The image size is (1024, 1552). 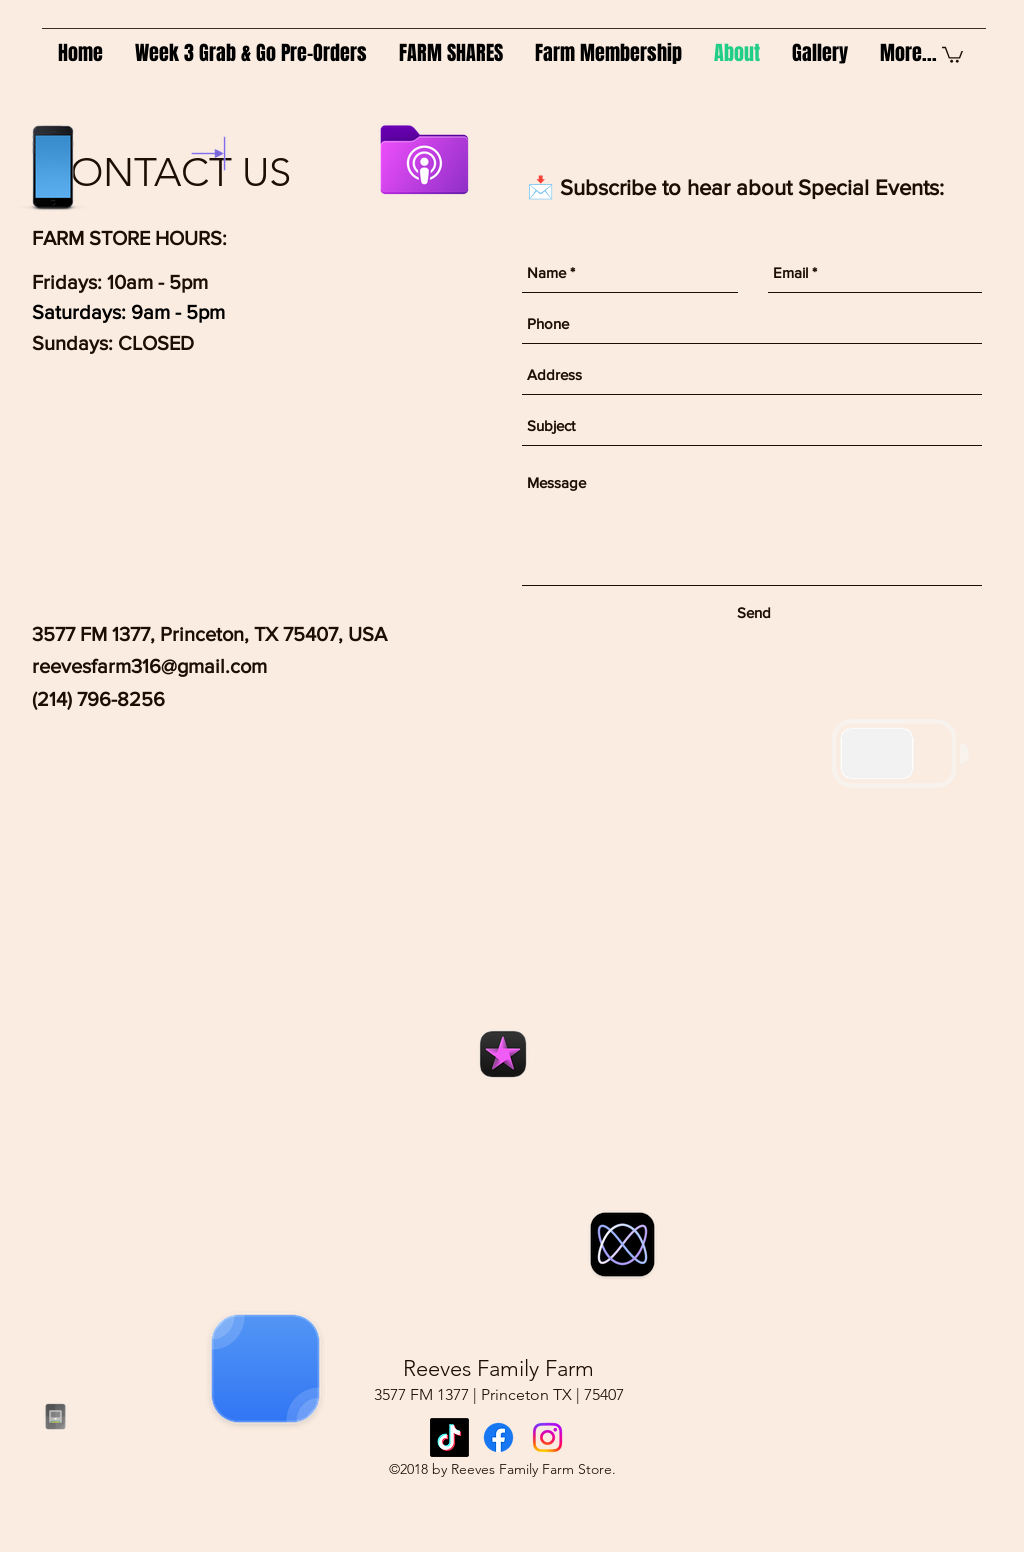 What do you see at coordinates (265, 1370) in the screenshot?
I see `configure hot corners behavior` at bounding box center [265, 1370].